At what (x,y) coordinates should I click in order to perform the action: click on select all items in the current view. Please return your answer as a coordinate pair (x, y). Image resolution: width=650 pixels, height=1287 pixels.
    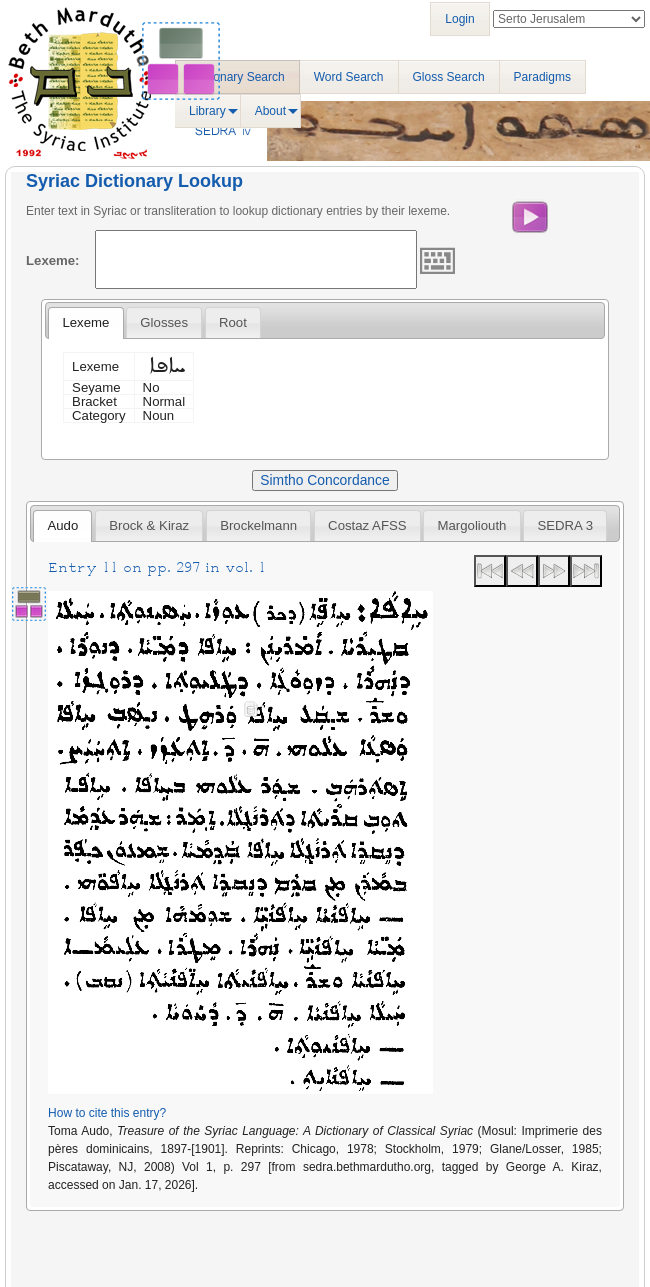
    Looking at the image, I should click on (181, 61).